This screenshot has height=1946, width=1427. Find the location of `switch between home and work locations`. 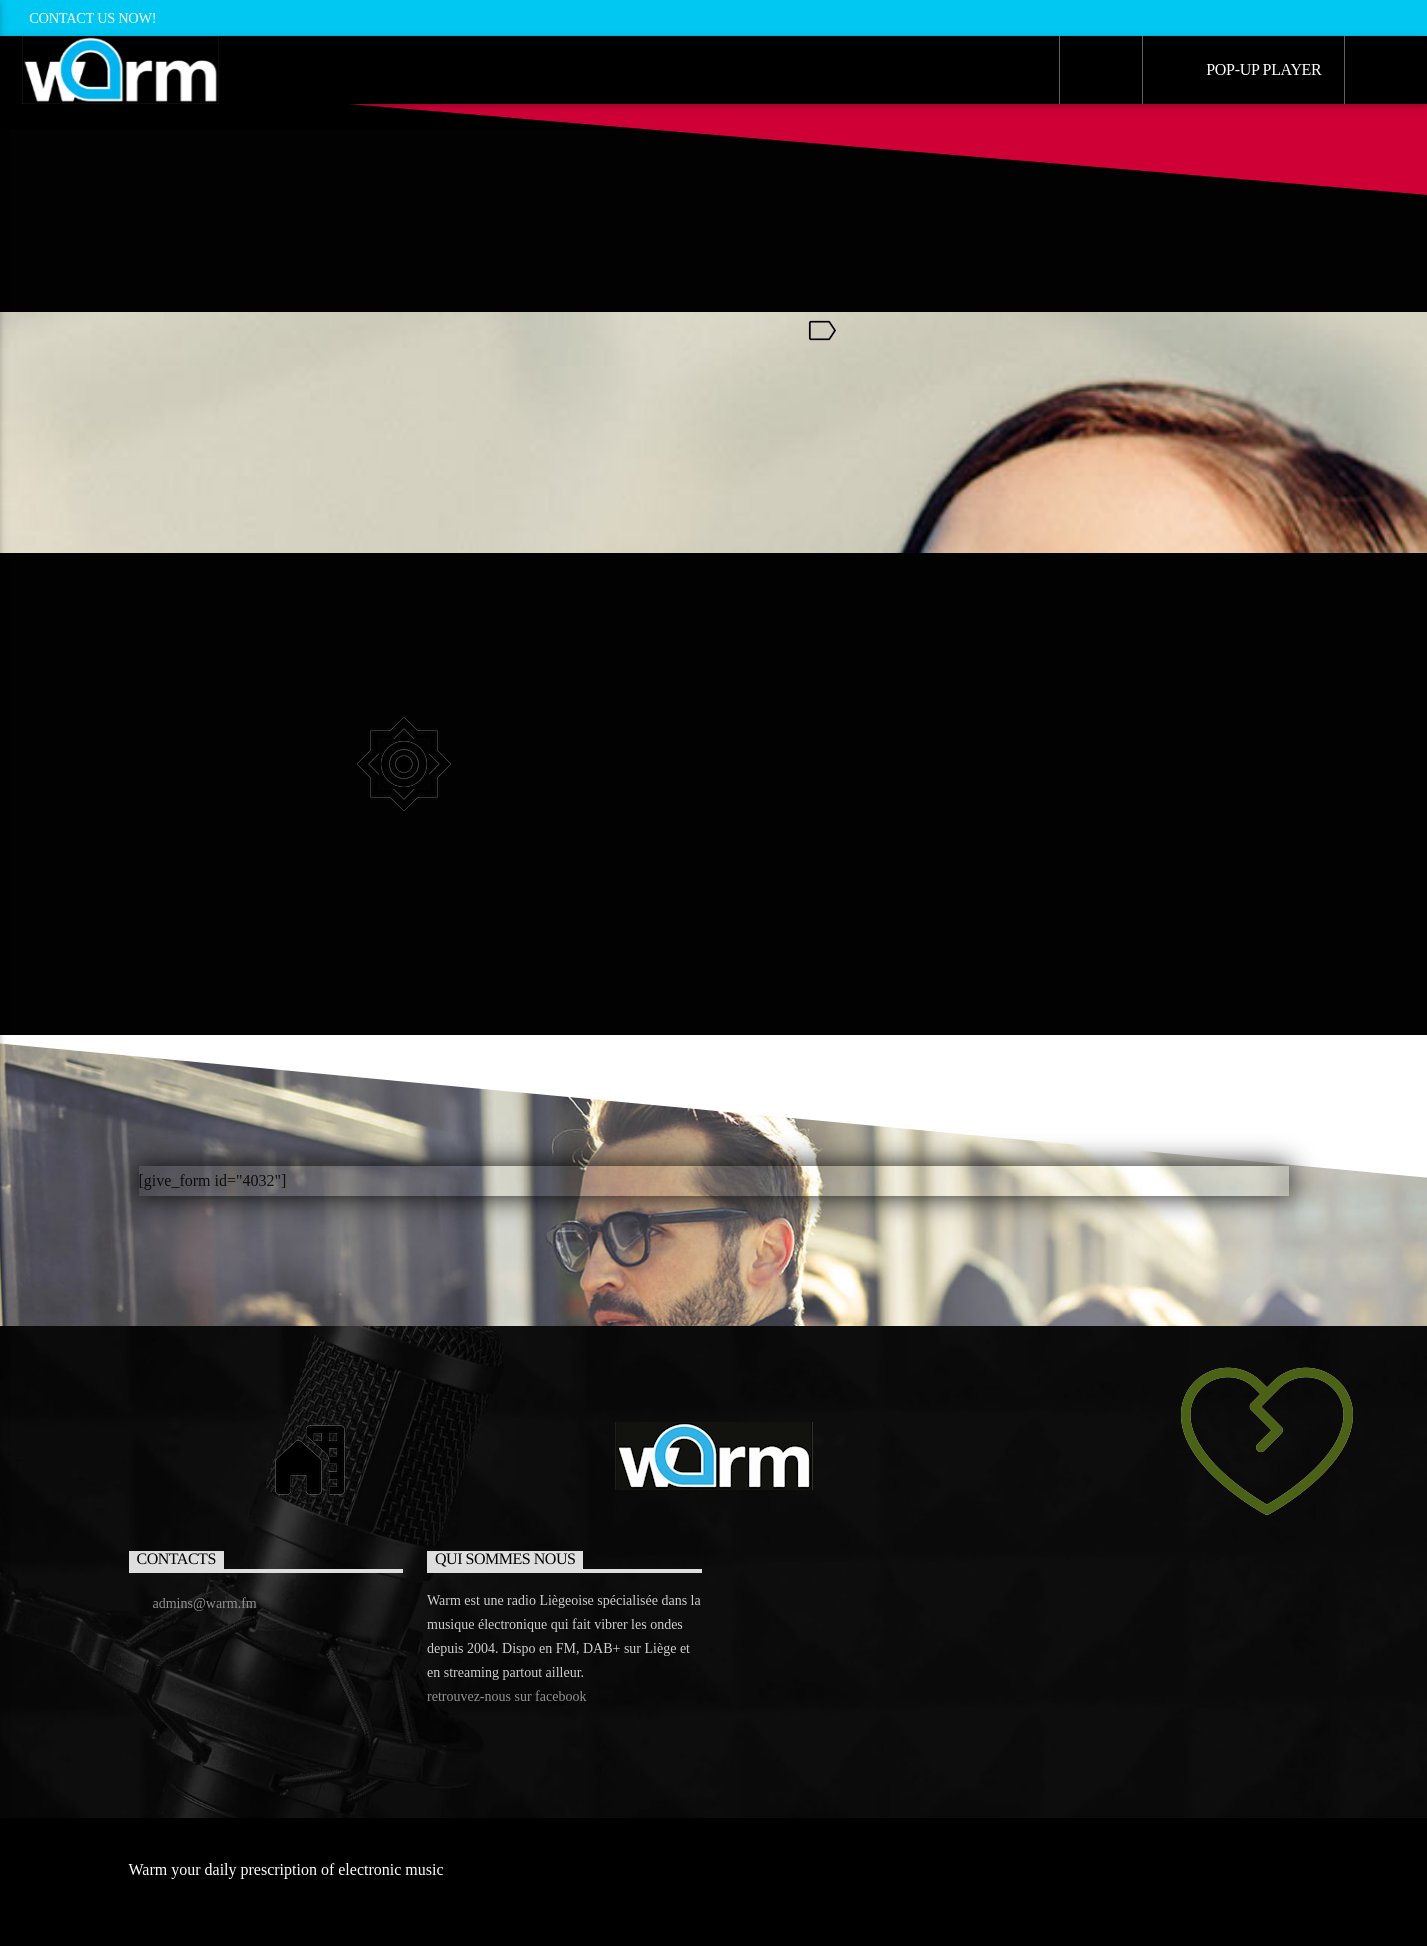

switch between home and work locations is located at coordinates (310, 1460).